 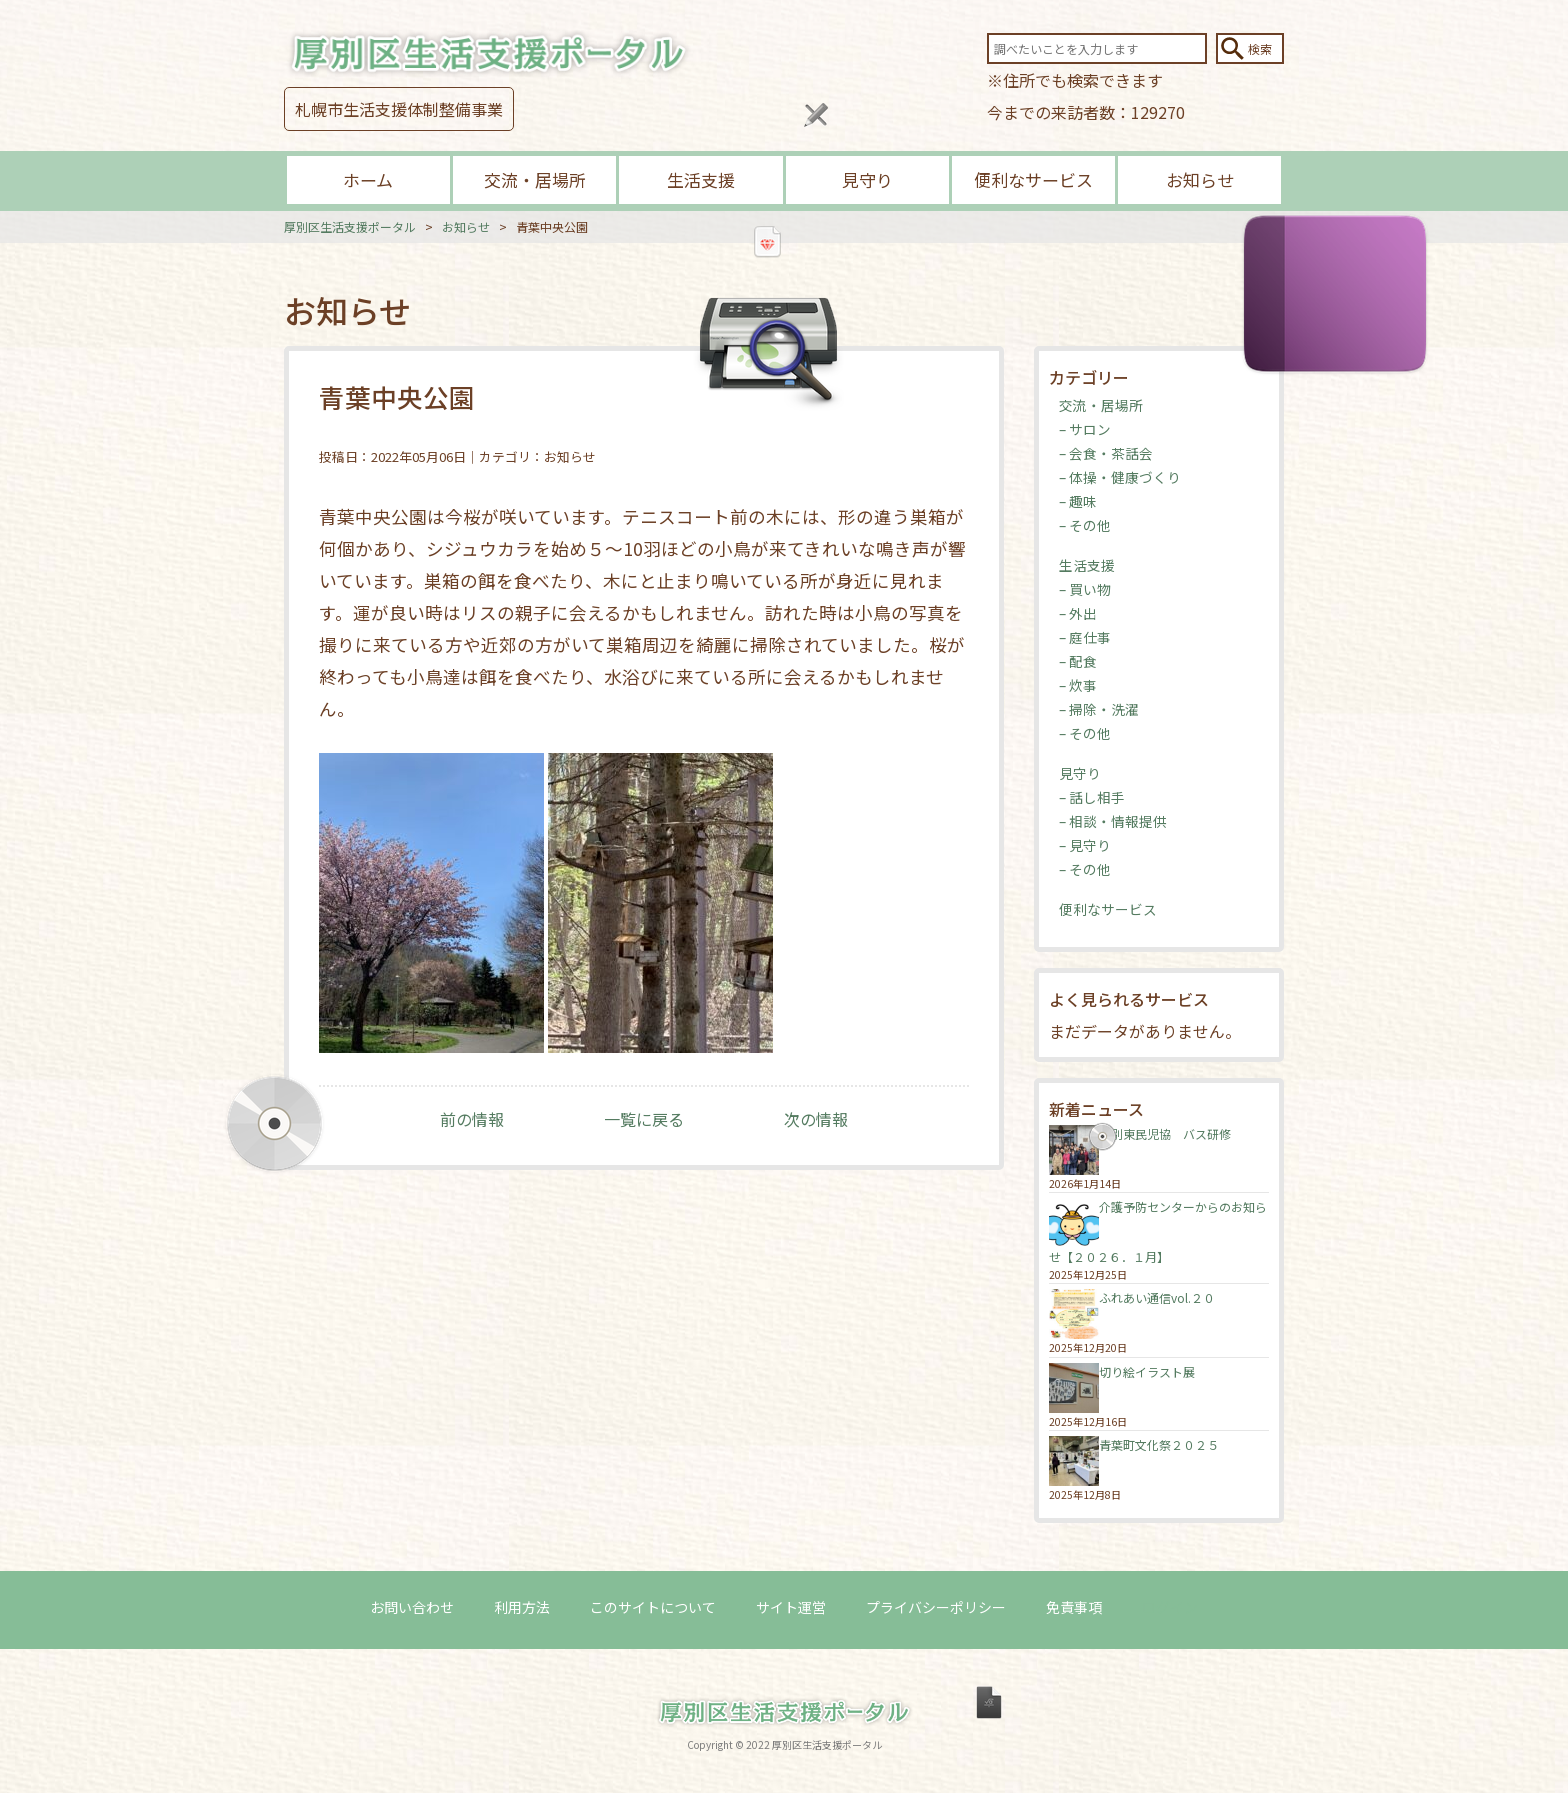 I want to click on a ruby programming language source file, so click(x=767, y=241).